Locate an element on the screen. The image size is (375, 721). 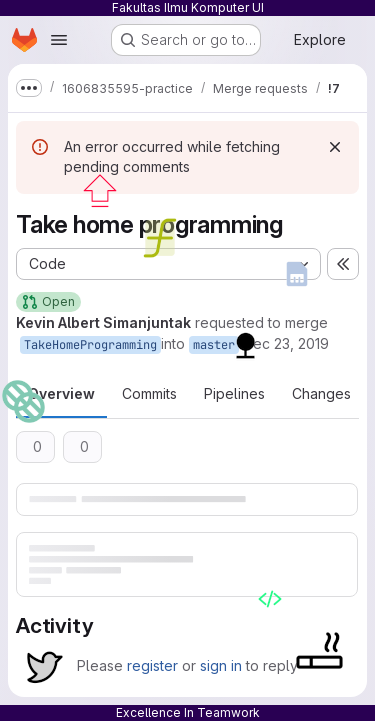
indicates a designated smoking area is located at coordinates (319, 655).